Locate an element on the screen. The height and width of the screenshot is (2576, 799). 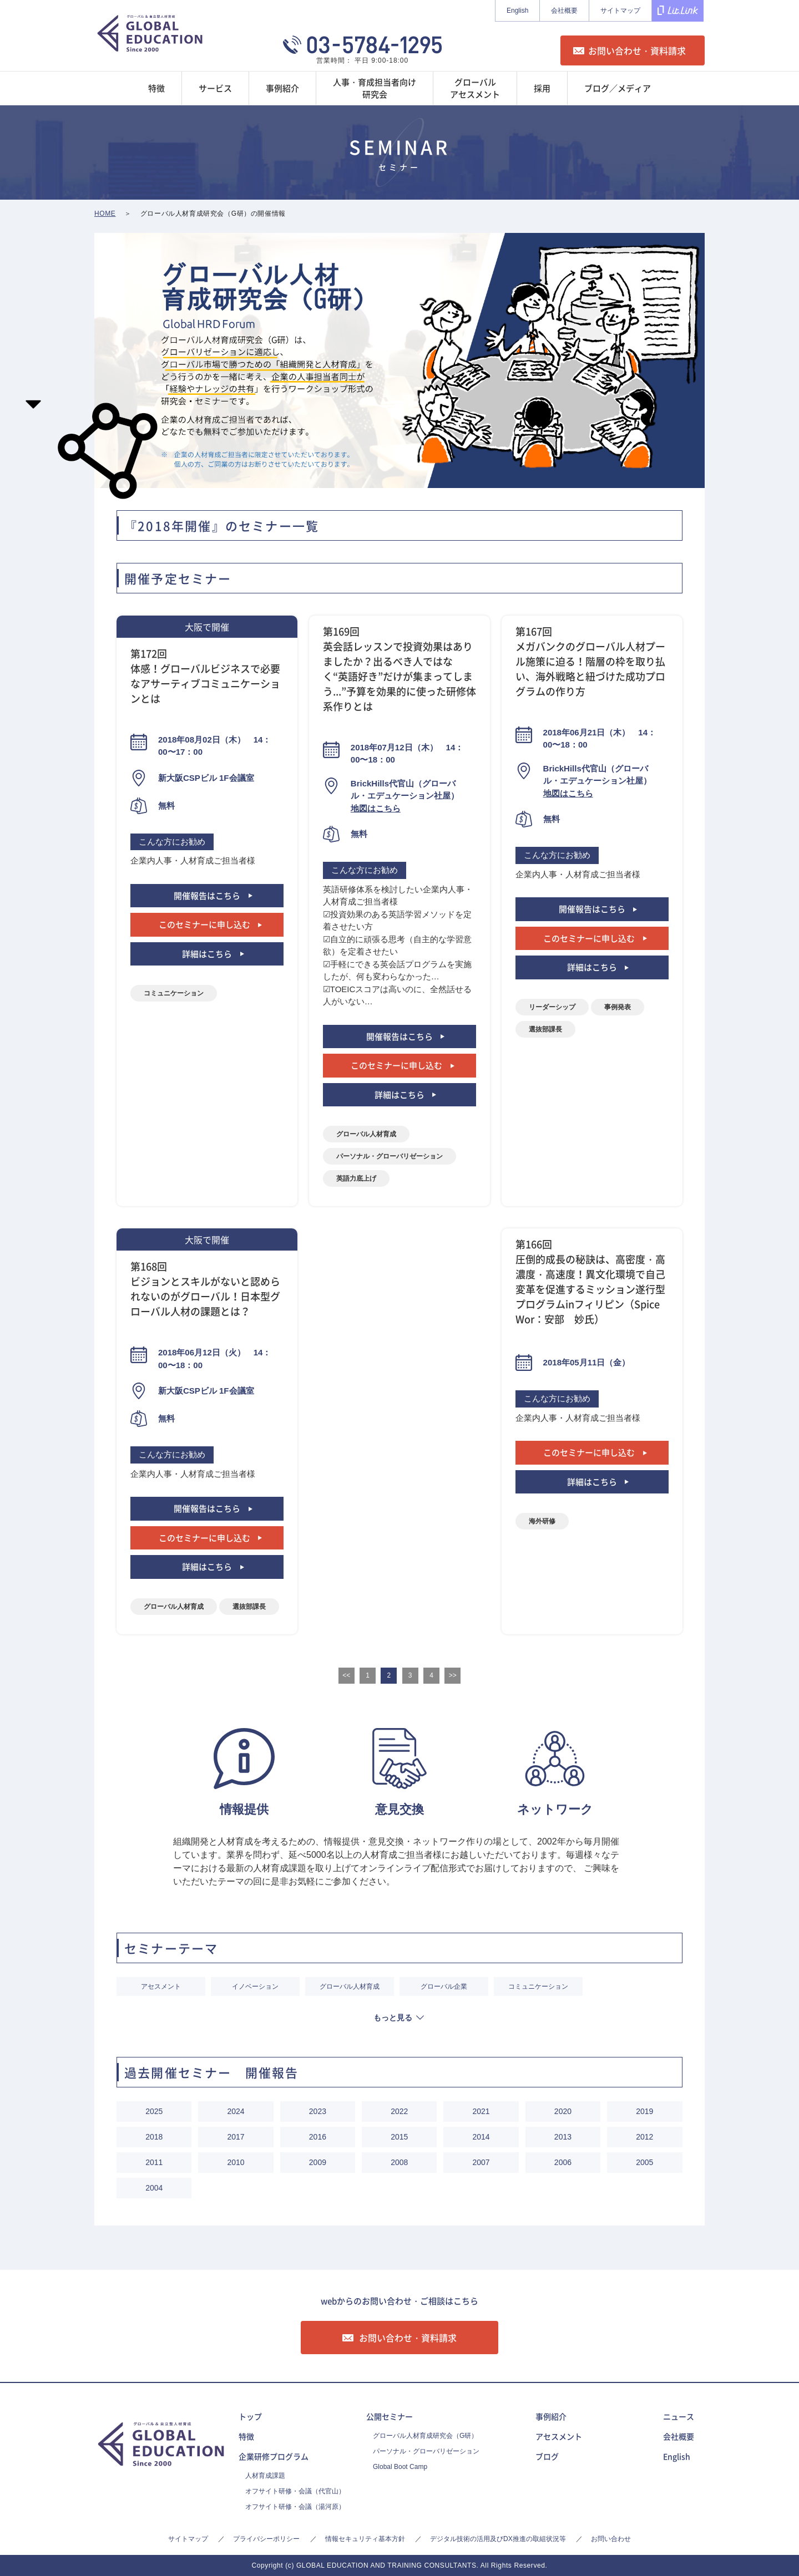
expand a dropdown menu is located at coordinates (33, 404).